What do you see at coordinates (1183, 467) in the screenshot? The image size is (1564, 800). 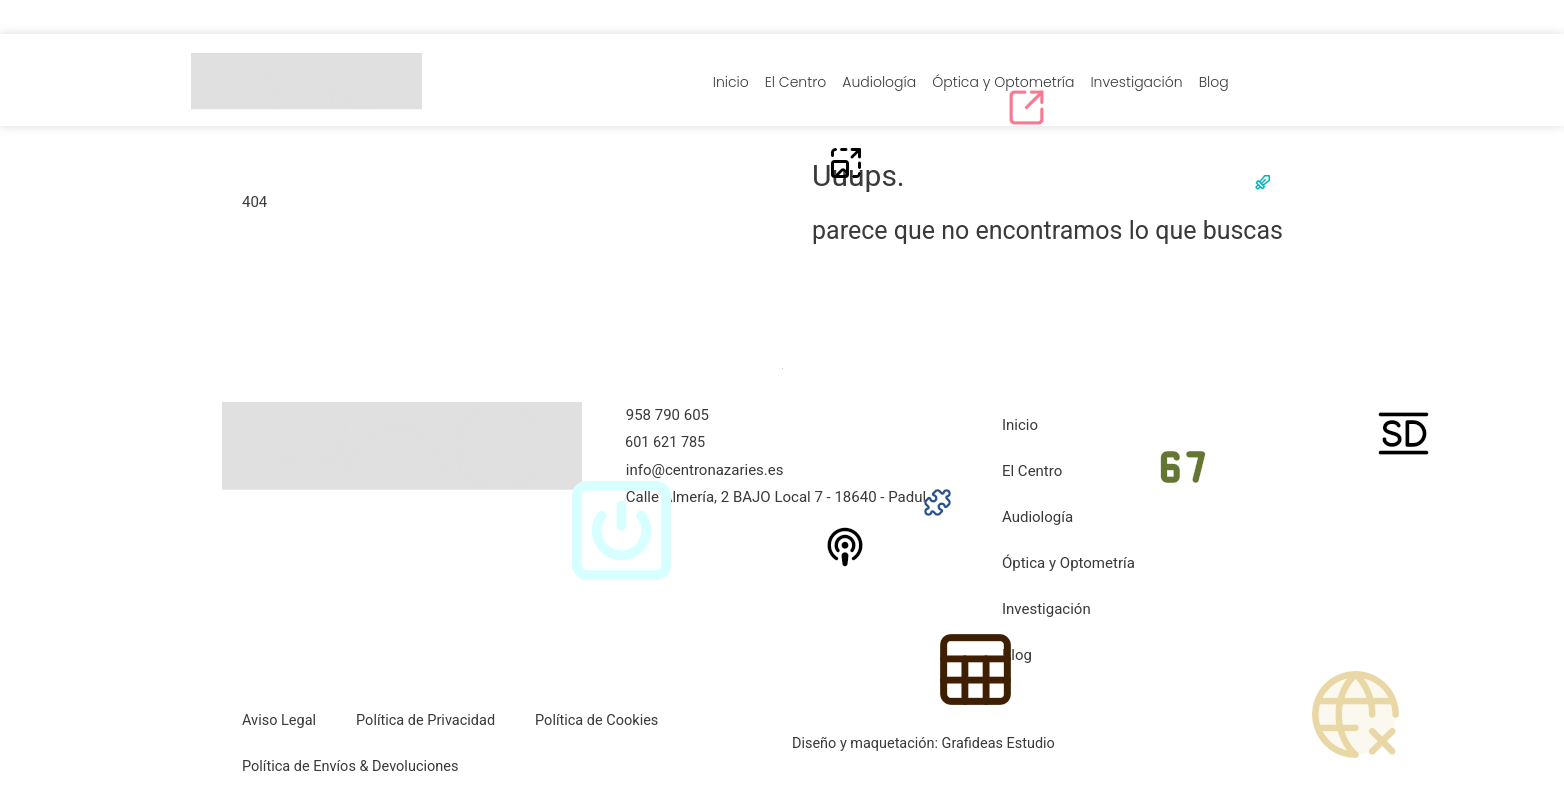 I see `displays the number 67 as a label or identifier` at bounding box center [1183, 467].